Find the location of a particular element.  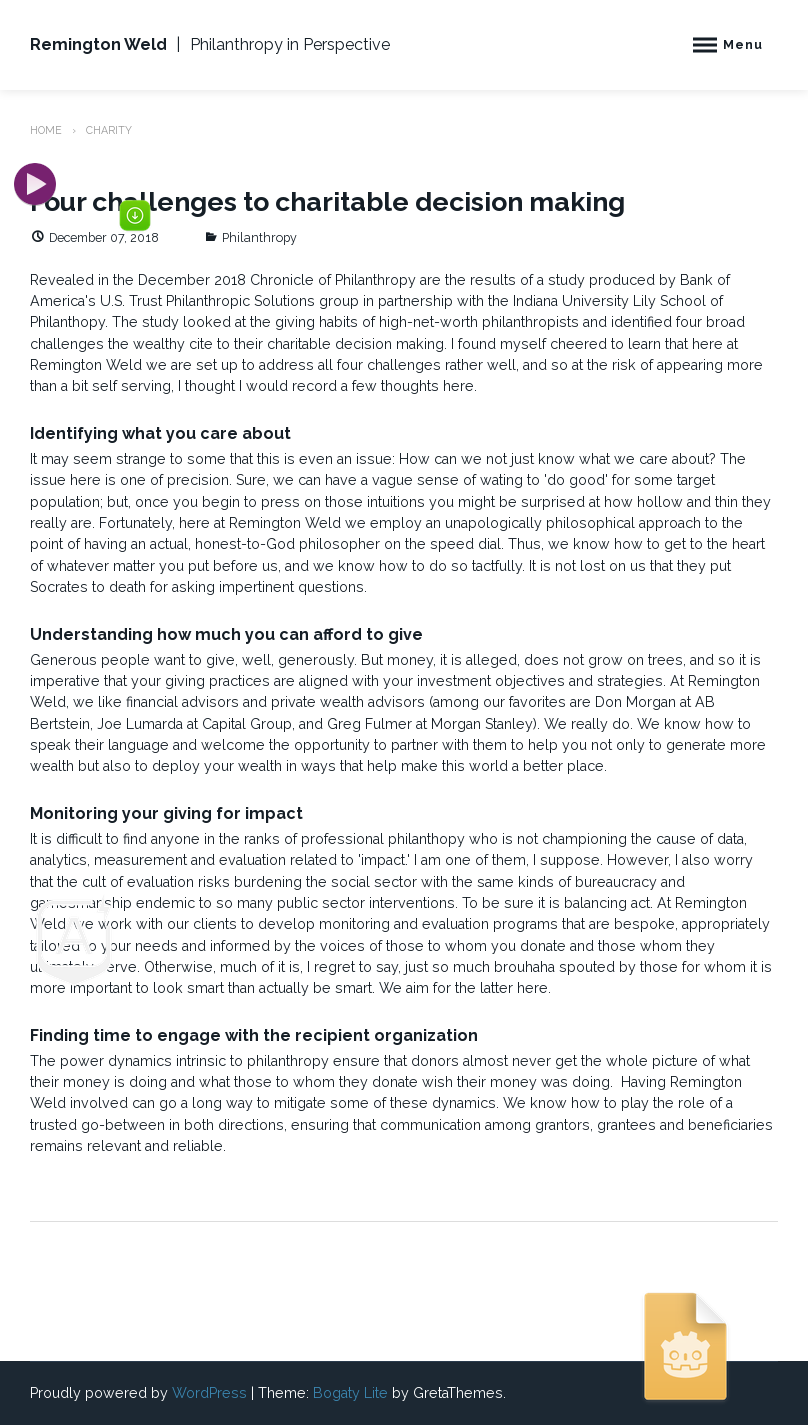

access download settings or preferences is located at coordinates (135, 216).